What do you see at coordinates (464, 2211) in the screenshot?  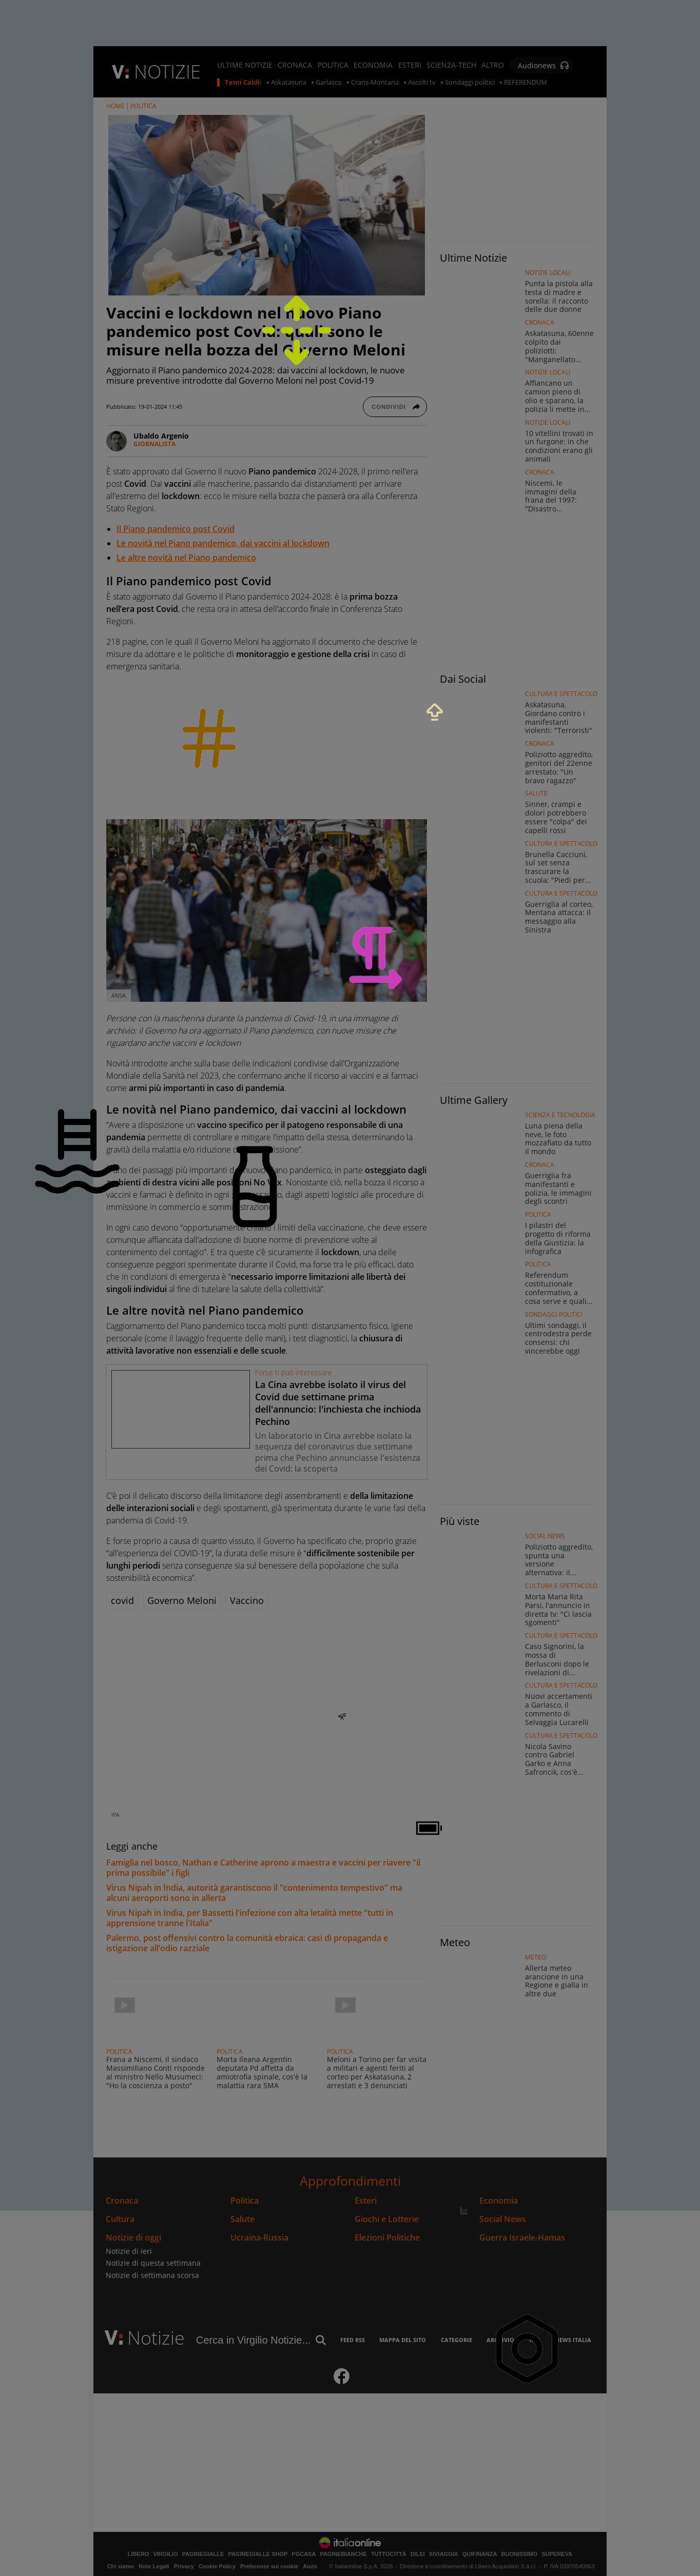 I see `view area chart analytics` at bounding box center [464, 2211].